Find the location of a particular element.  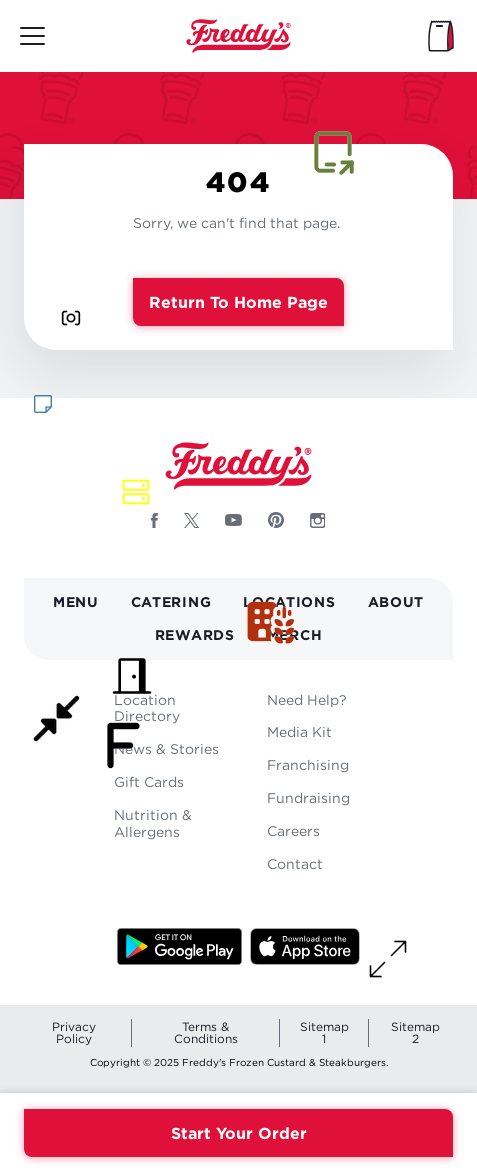

share content from iPad is located at coordinates (333, 152).